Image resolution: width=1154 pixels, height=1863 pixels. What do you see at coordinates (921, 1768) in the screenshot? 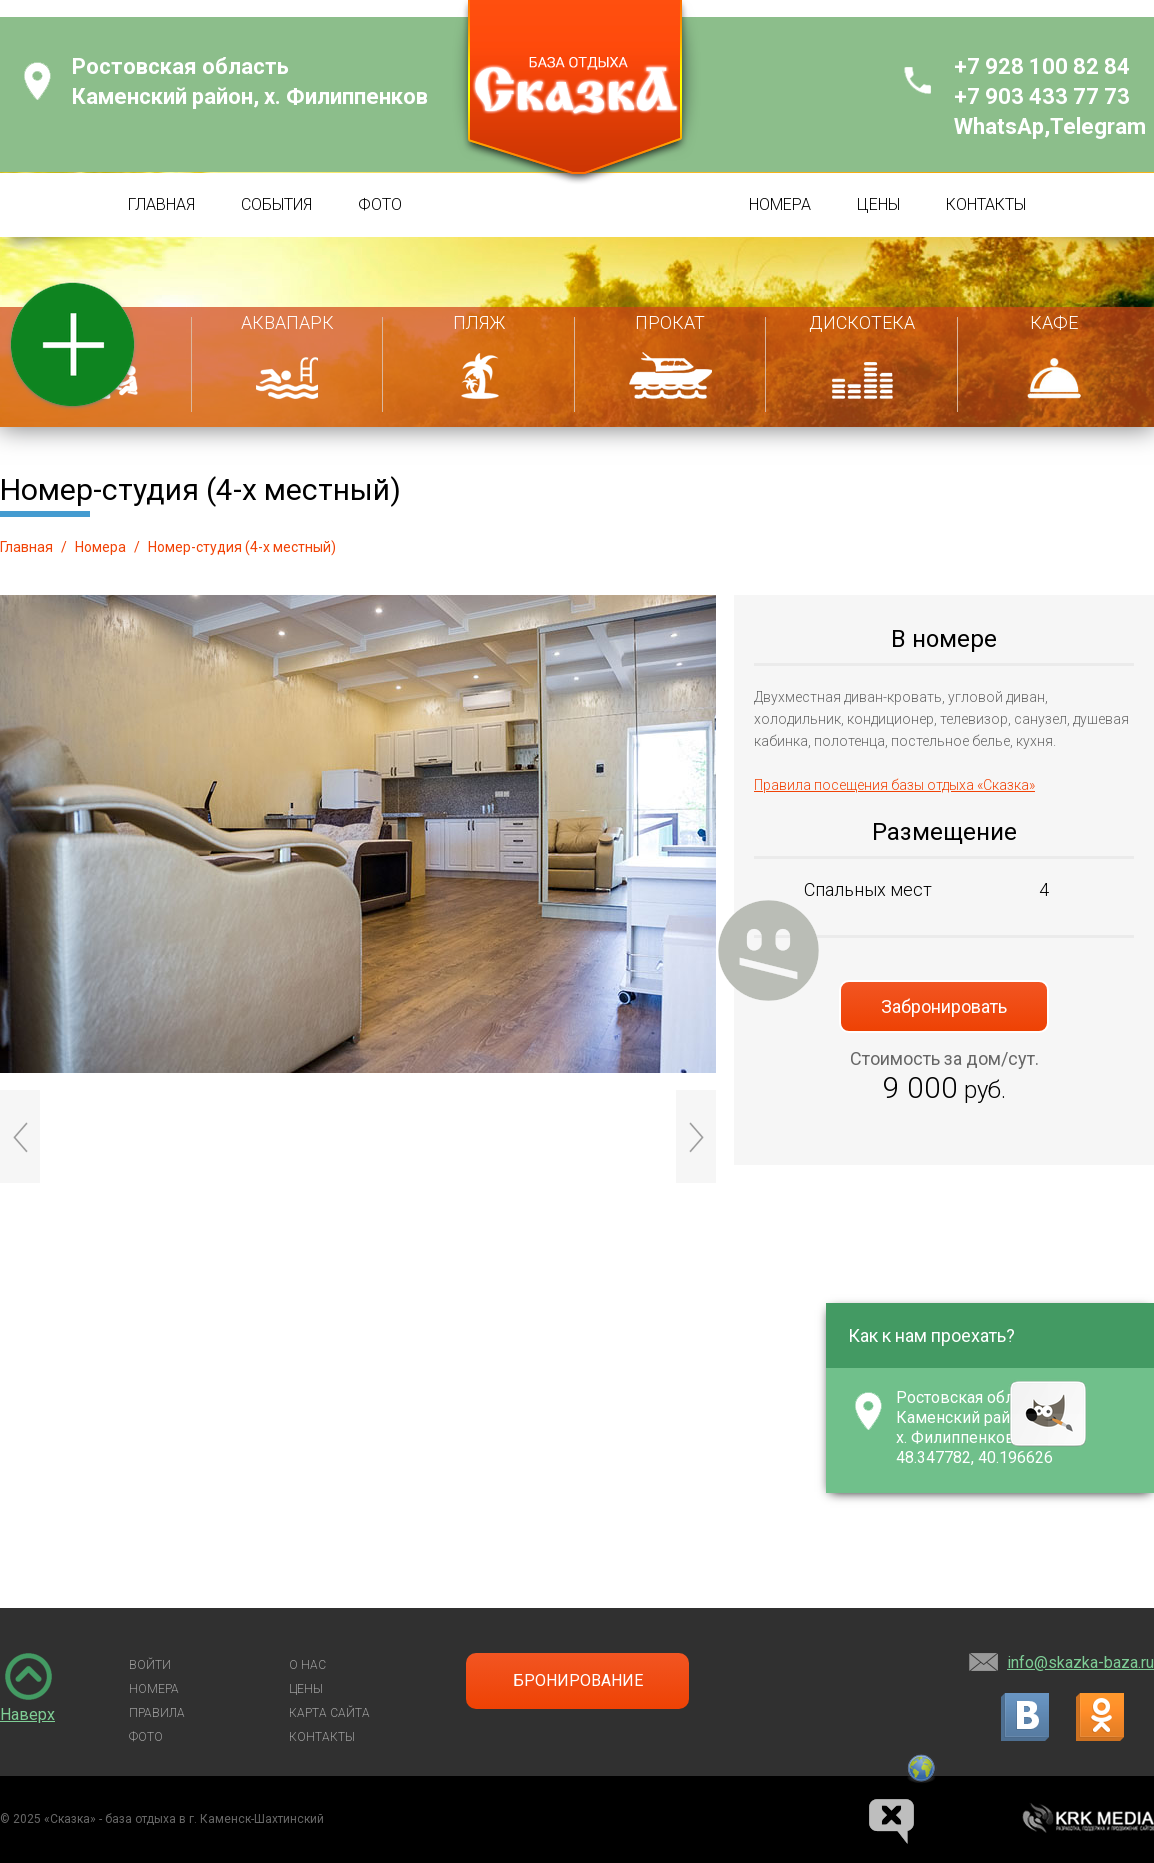
I see `indicates web or internet content` at bounding box center [921, 1768].